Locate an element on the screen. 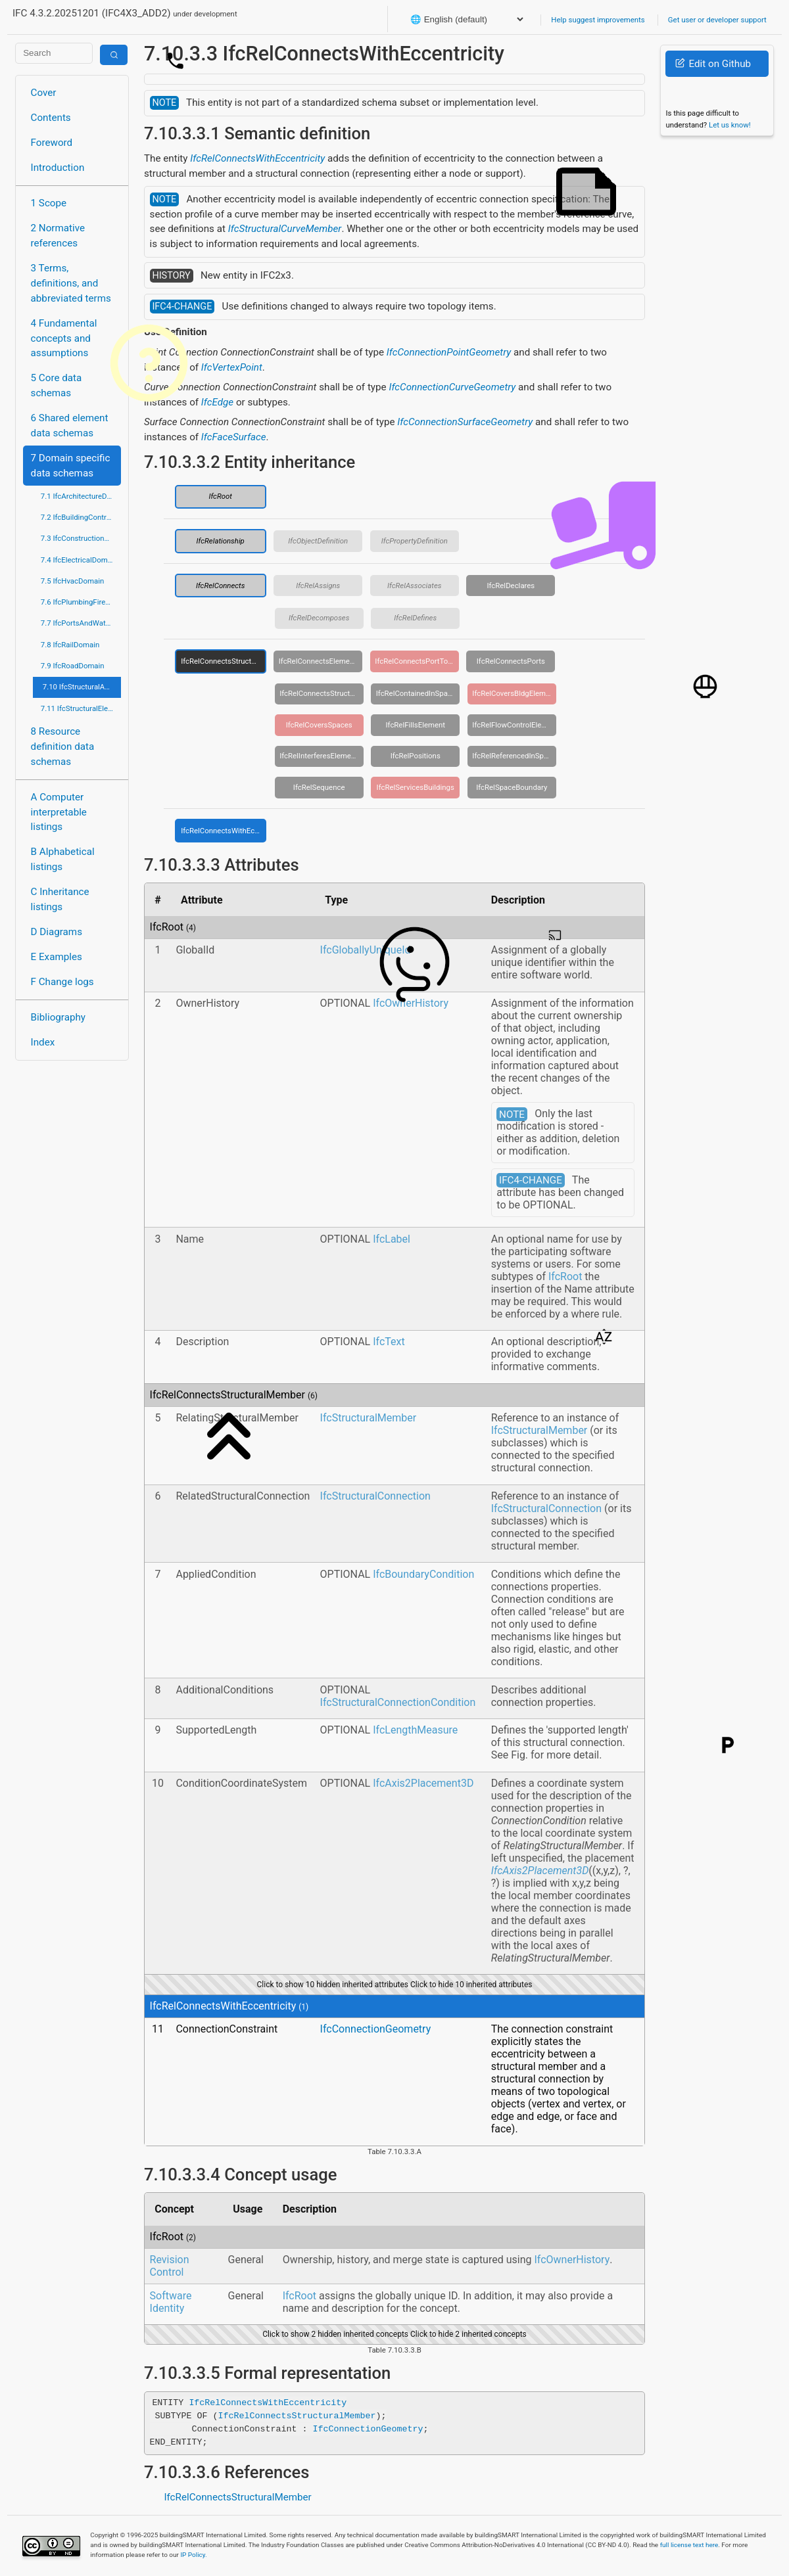 The height and width of the screenshot is (2576, 789). scroll to top of page is located at coordinates (229, 1438).